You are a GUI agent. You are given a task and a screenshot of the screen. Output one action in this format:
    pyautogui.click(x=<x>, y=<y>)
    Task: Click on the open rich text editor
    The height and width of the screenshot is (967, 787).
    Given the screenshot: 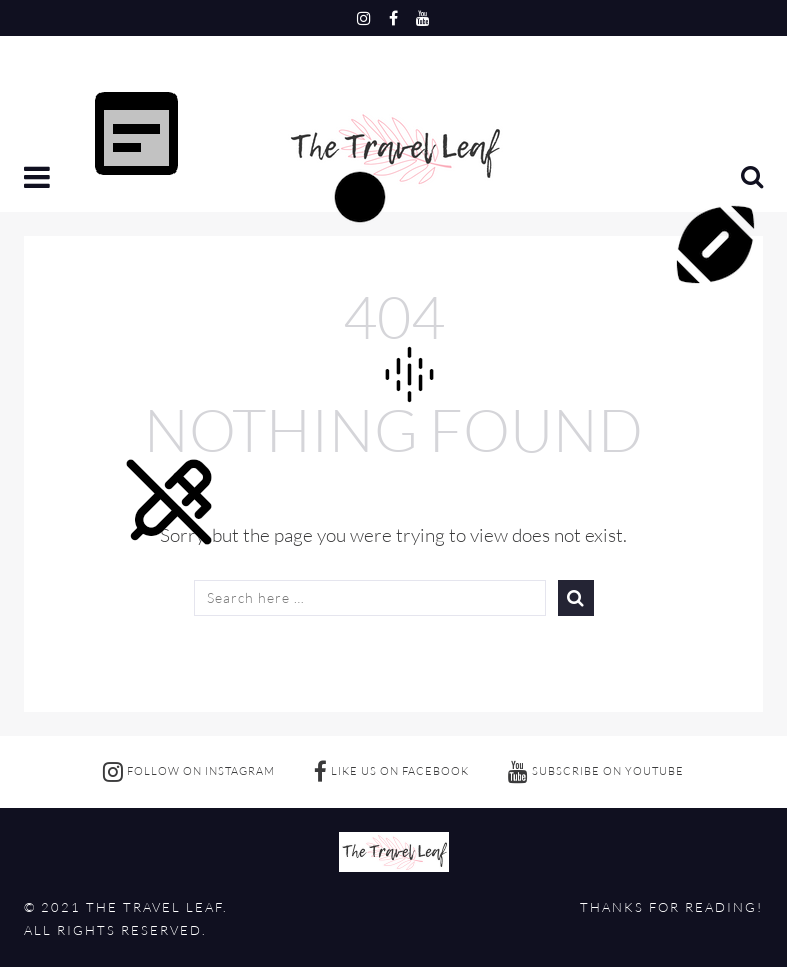 What is the action you would take?
    pyautogui.click(x=136, y=133)
    